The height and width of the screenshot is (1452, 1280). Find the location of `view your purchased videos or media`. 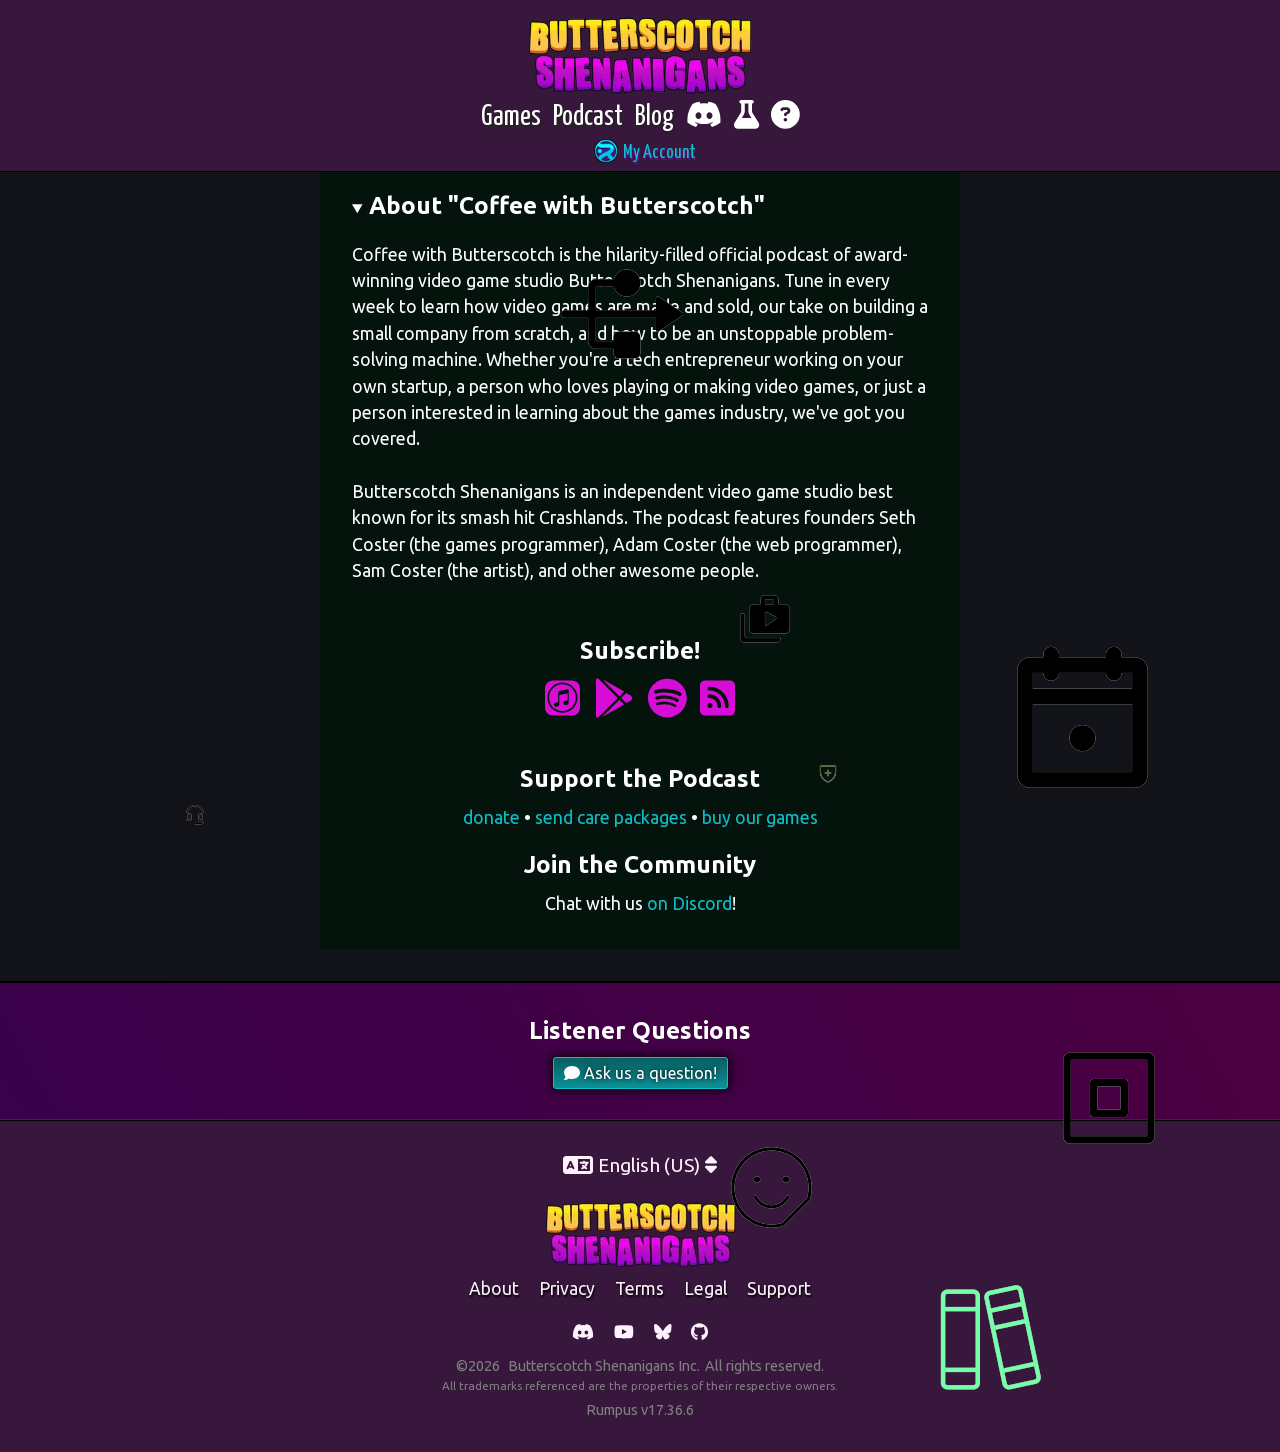

view your purchased videos or media is located at coordinates (765, 620).